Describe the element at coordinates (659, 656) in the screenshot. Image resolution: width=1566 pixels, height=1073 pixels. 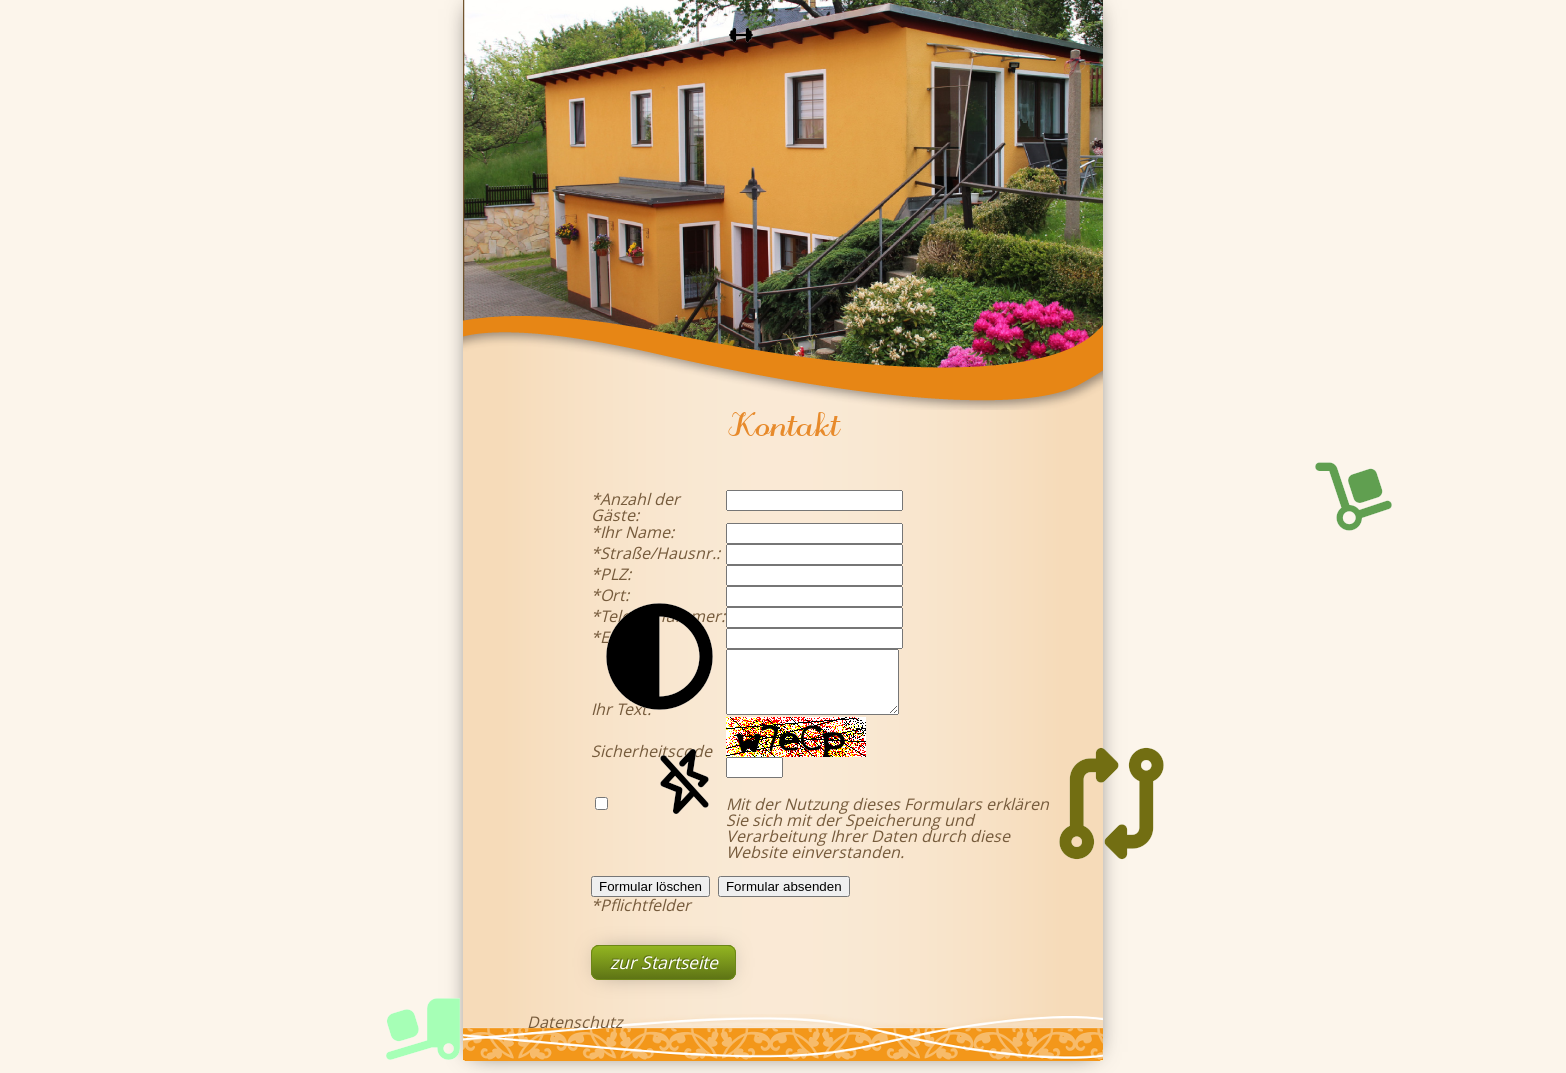
I see `toggle between light and dark mode` at that location.